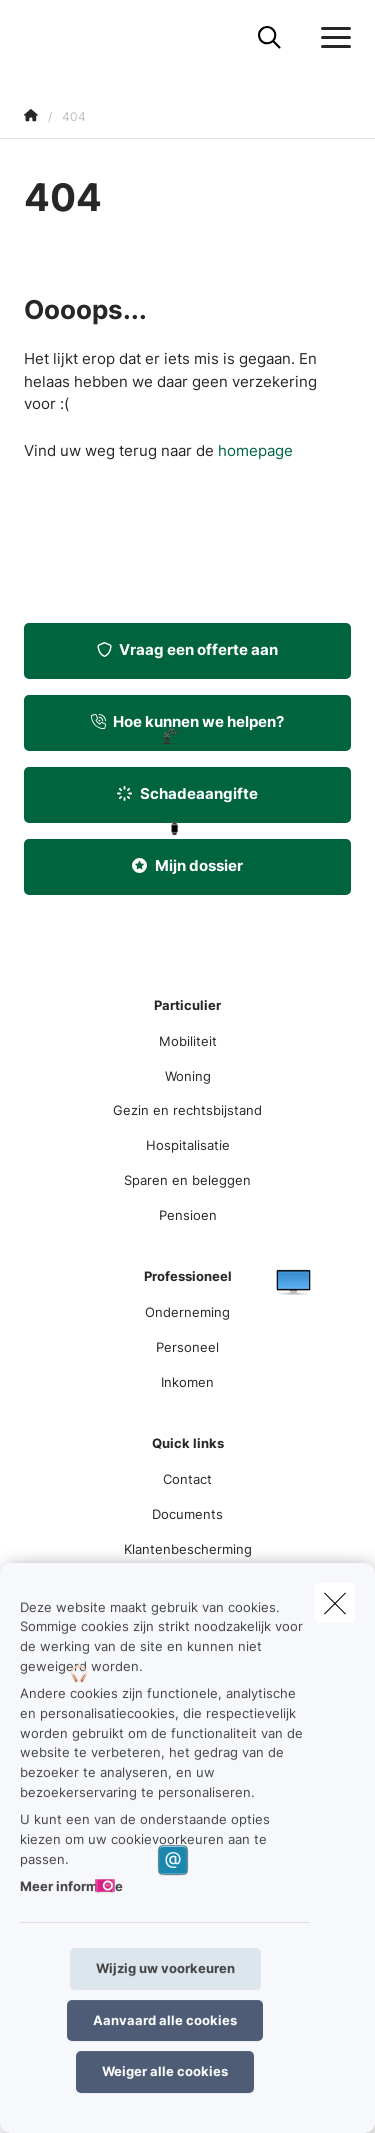 The width and height of the screenshot is (375, 2133). Describe the element at coordinates (79, 1674) in the screenshot. I see `airpods max headphones in orange color variant` at that location.